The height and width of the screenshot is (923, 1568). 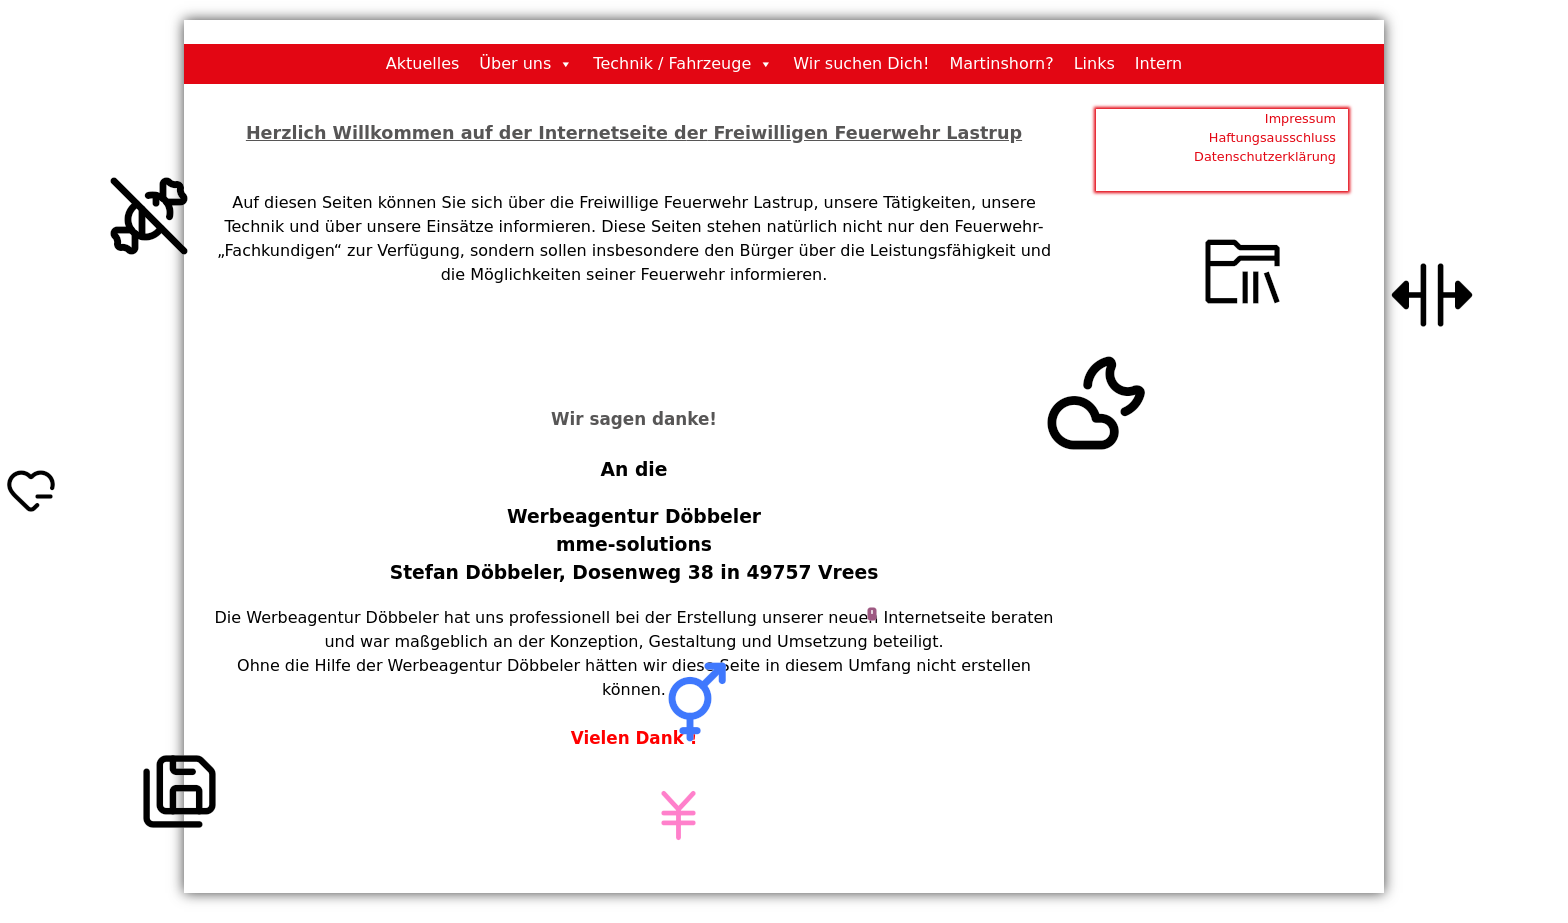 What do you see at coordinates (1242, 271) in the screenshot?
I see `open the library folder` at bounding box center [1242, 271].